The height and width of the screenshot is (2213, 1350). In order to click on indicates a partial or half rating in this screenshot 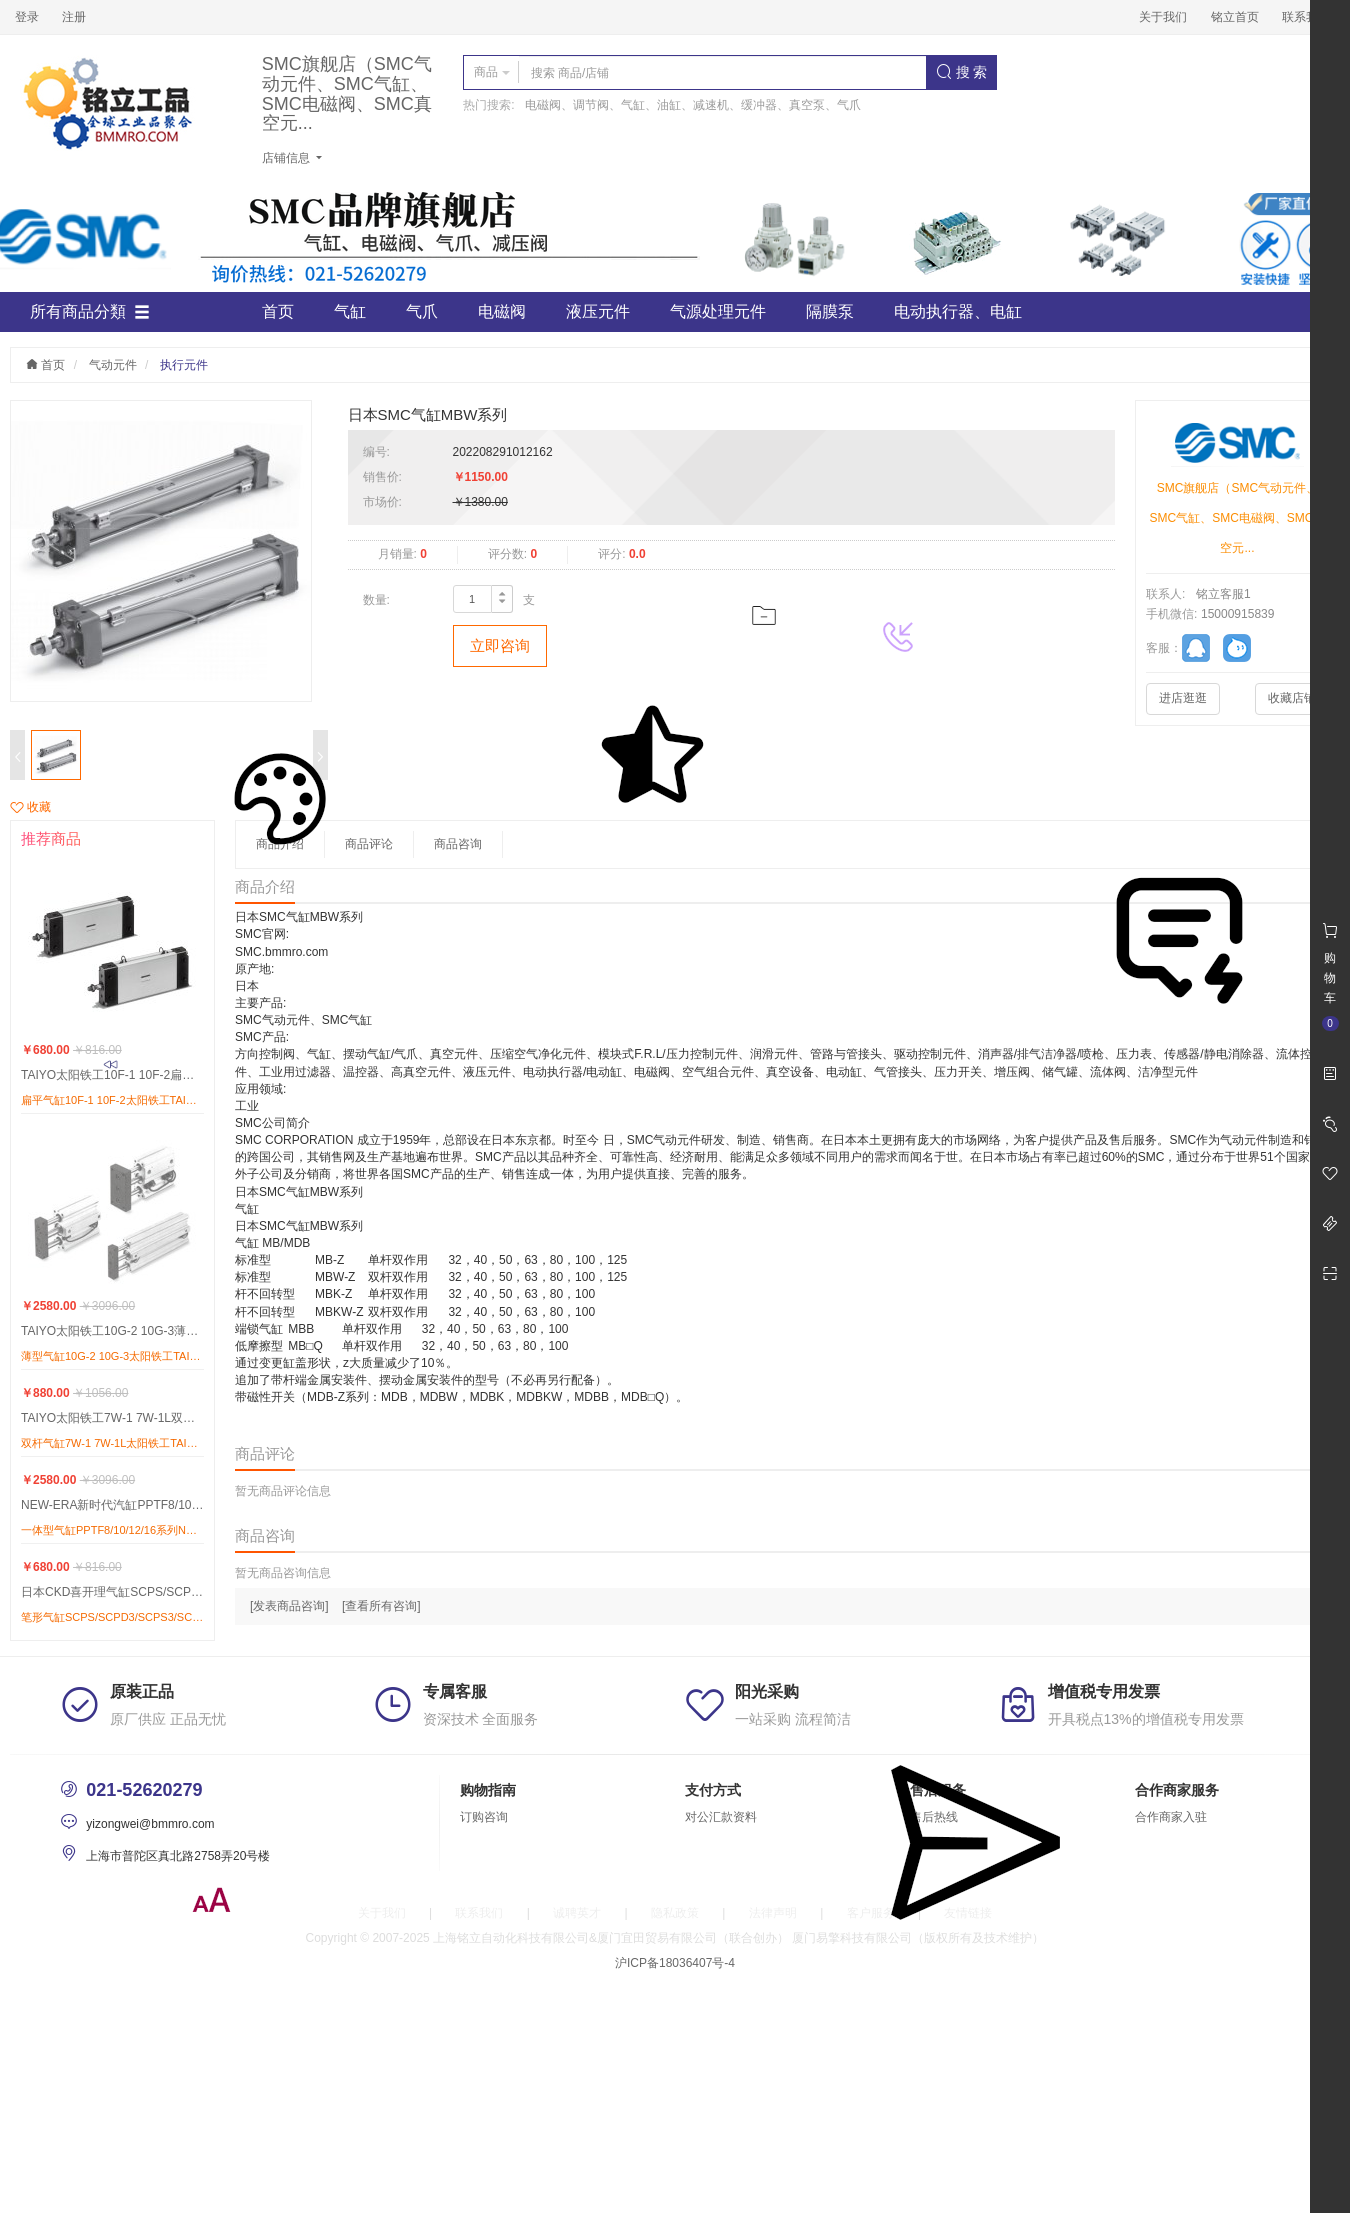, I will do `click(652, 755)`.